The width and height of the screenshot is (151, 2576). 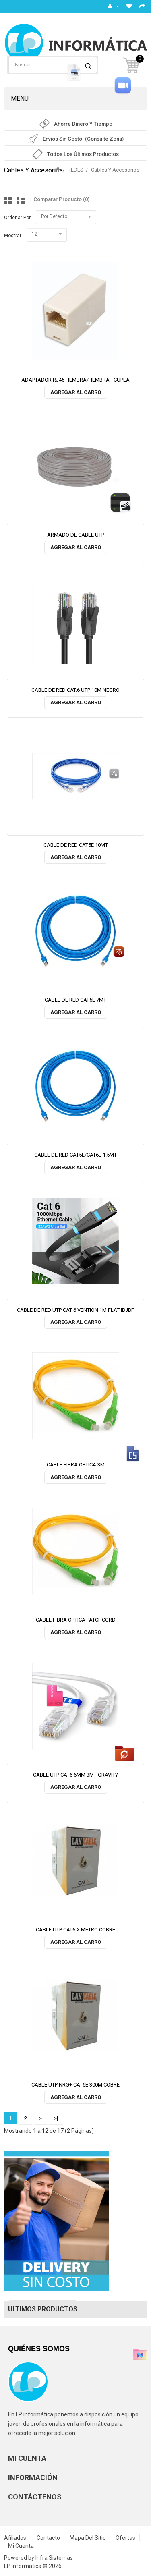 What do you see at coordinates (74, 73) in the screenshot?
I see `a tiff image file` at bounding box center [74, 73].